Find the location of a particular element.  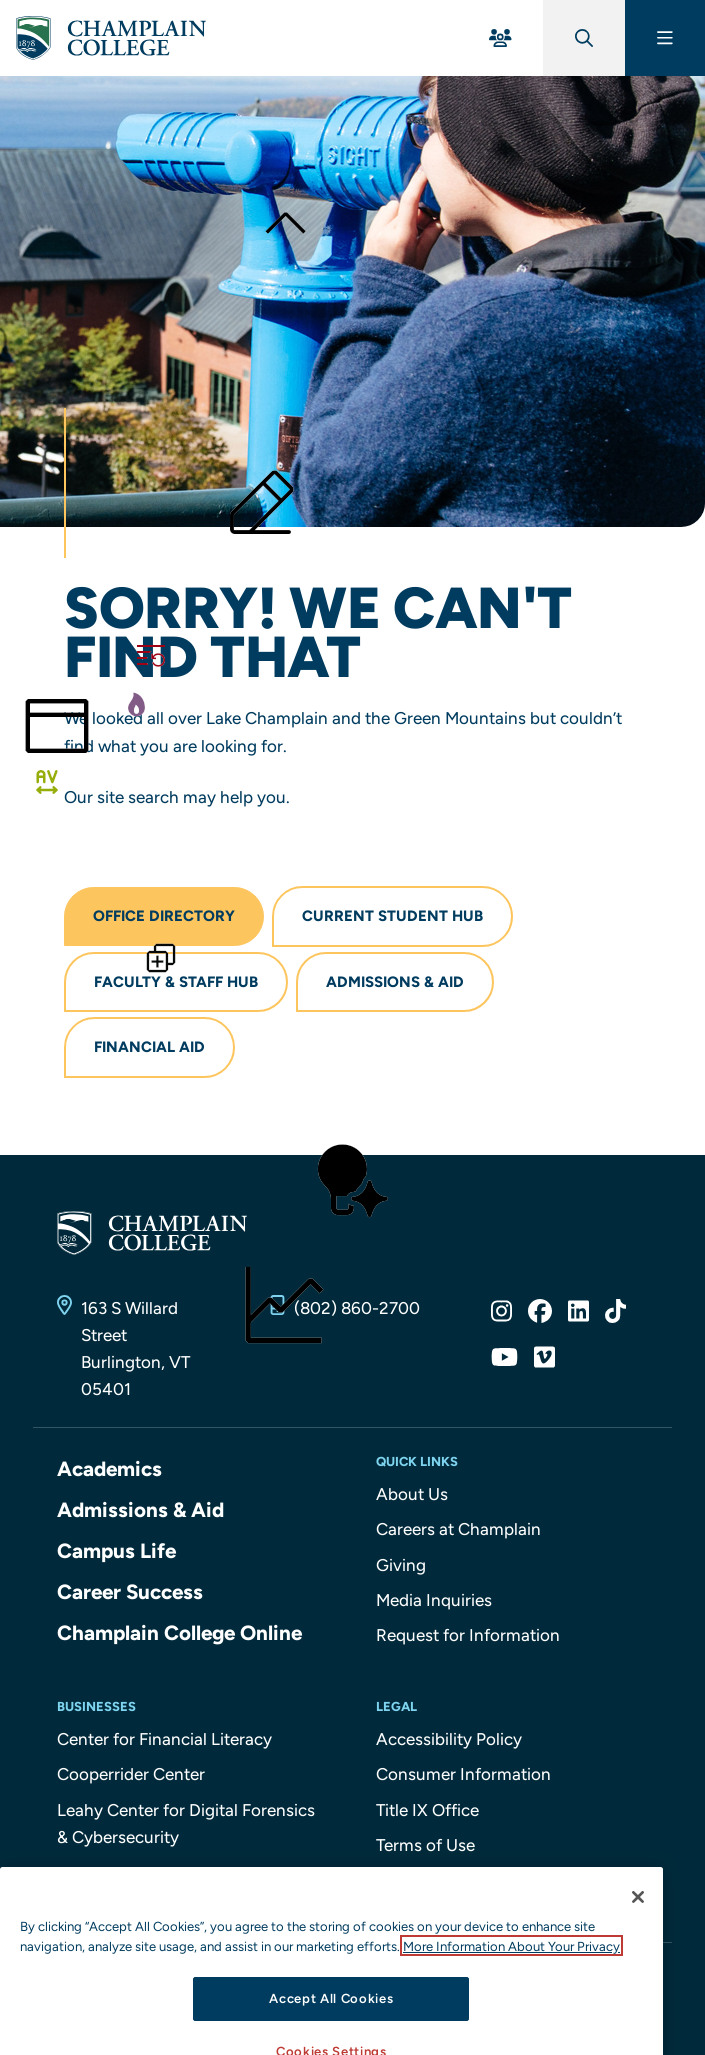

restart the current debug frame is located at coordinates (151, 655).